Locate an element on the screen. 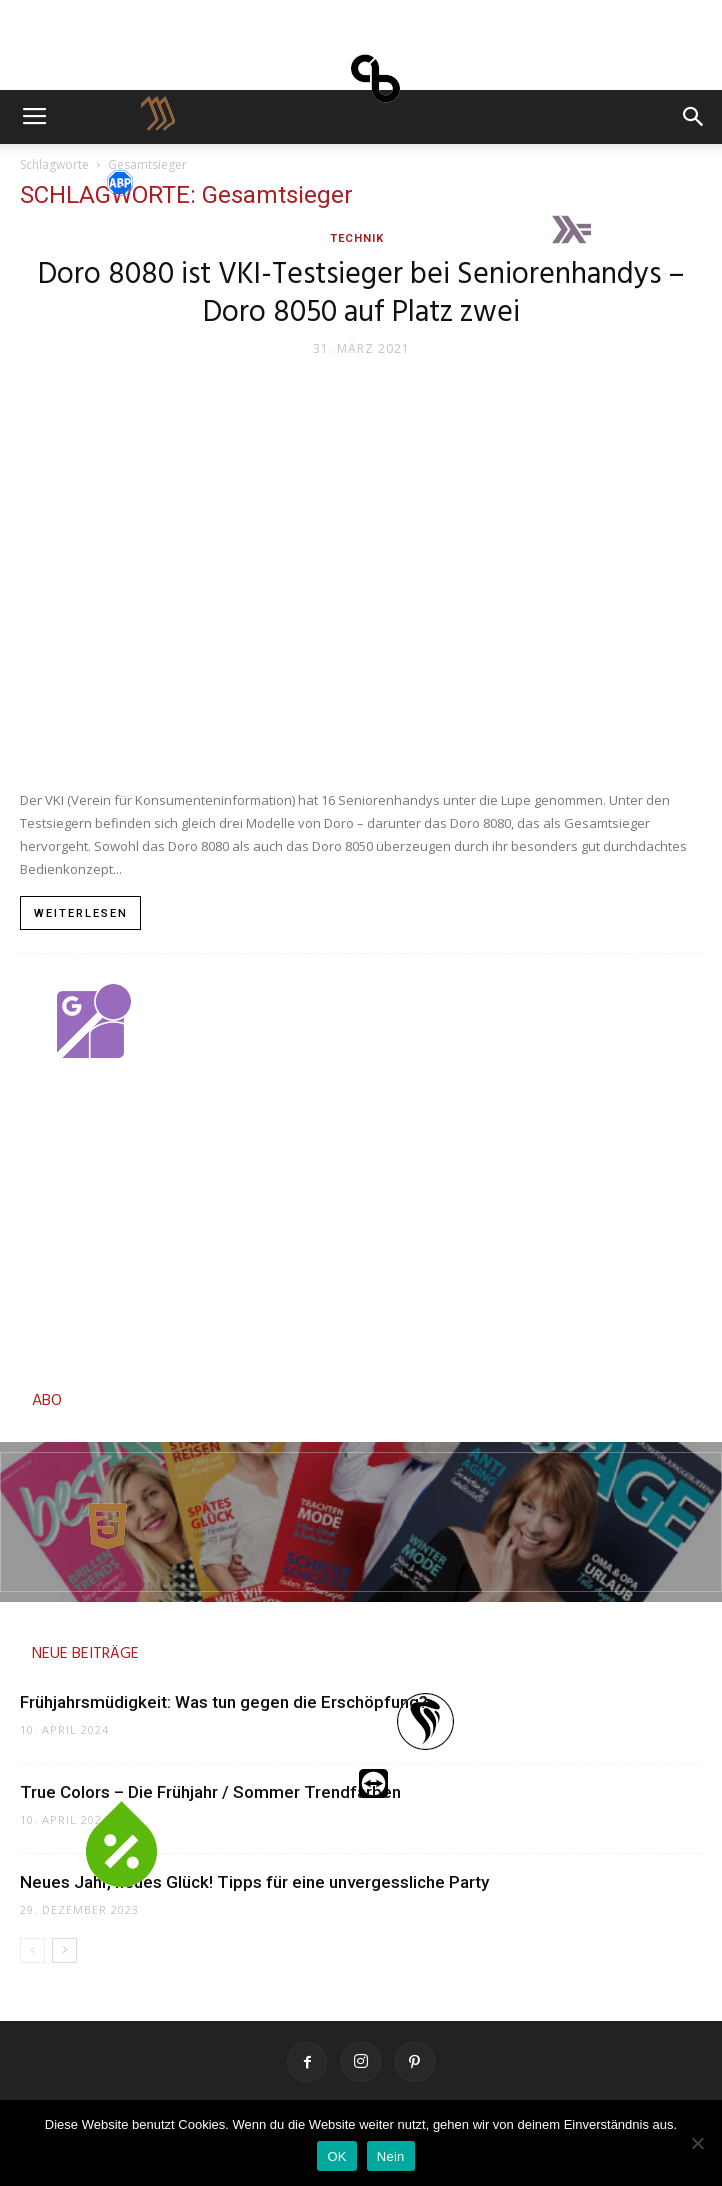 The image size is (722, 2186). adblock plus browser extension logo is located at coordinates (120, 183).